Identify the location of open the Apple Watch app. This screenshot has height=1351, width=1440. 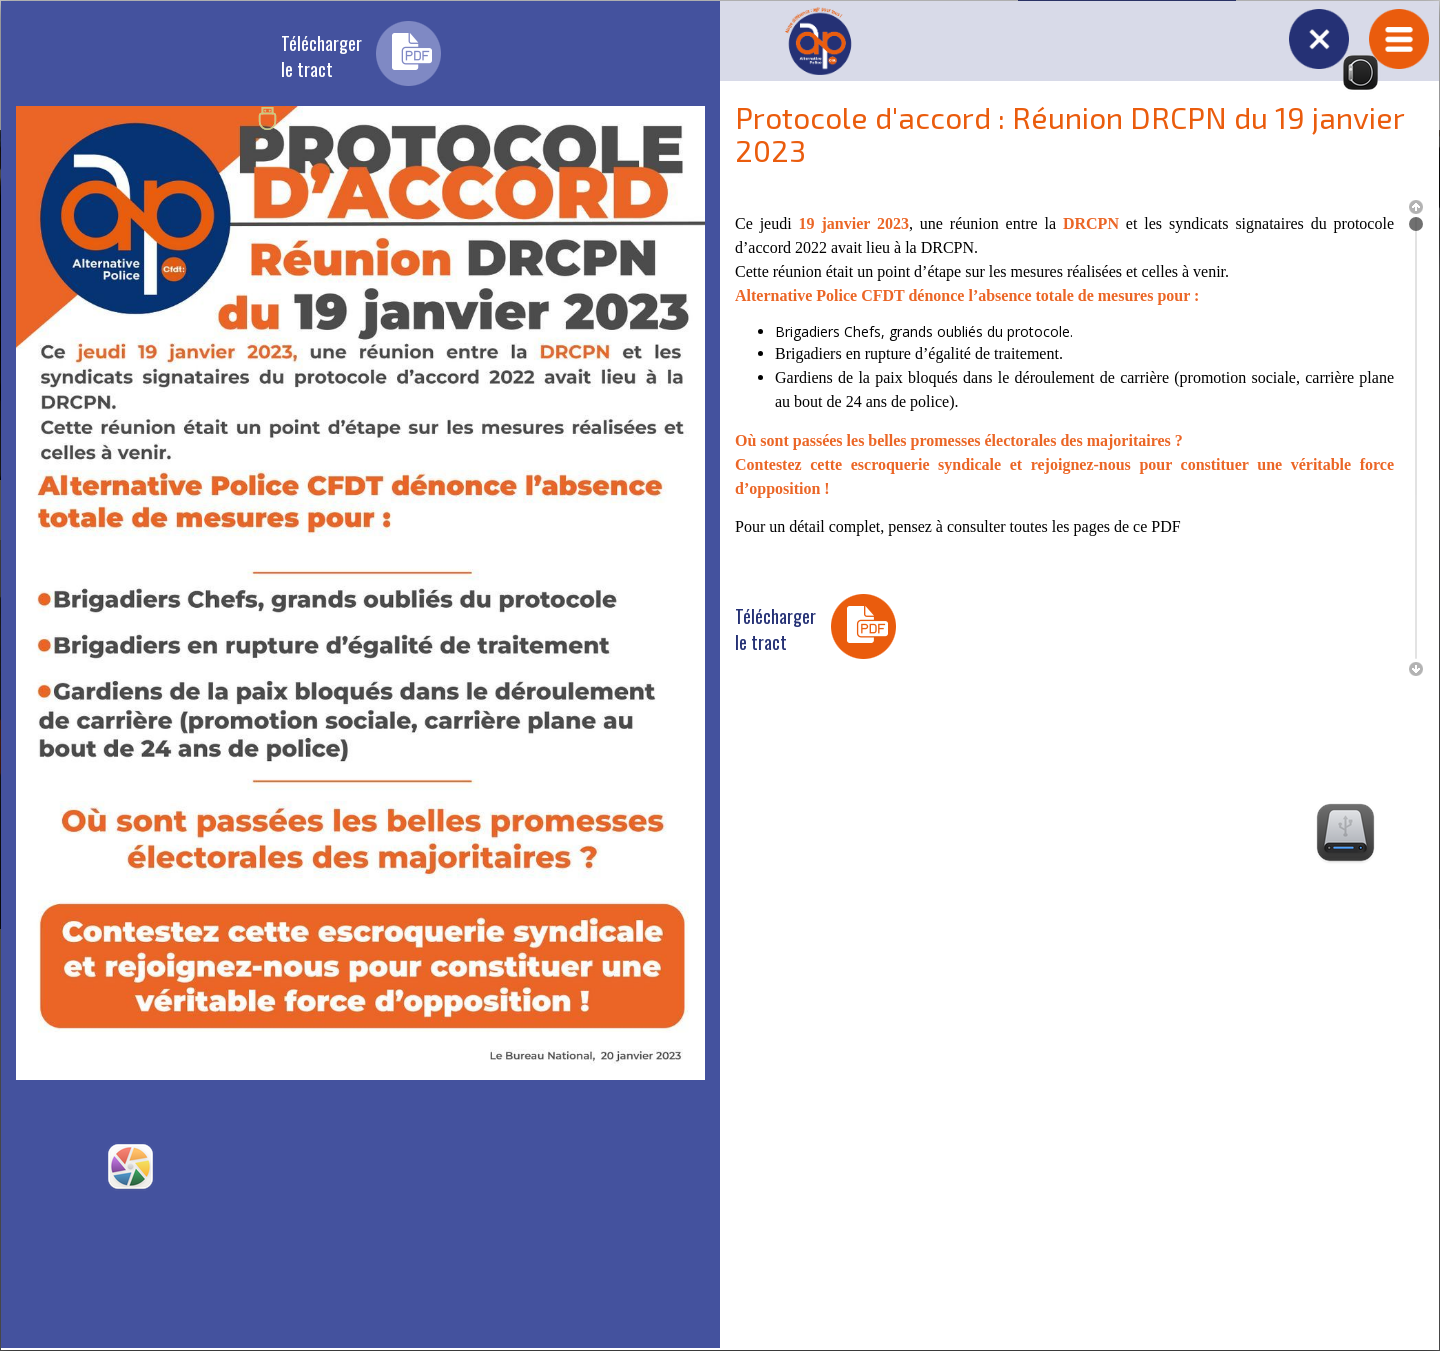
(1360, 72).